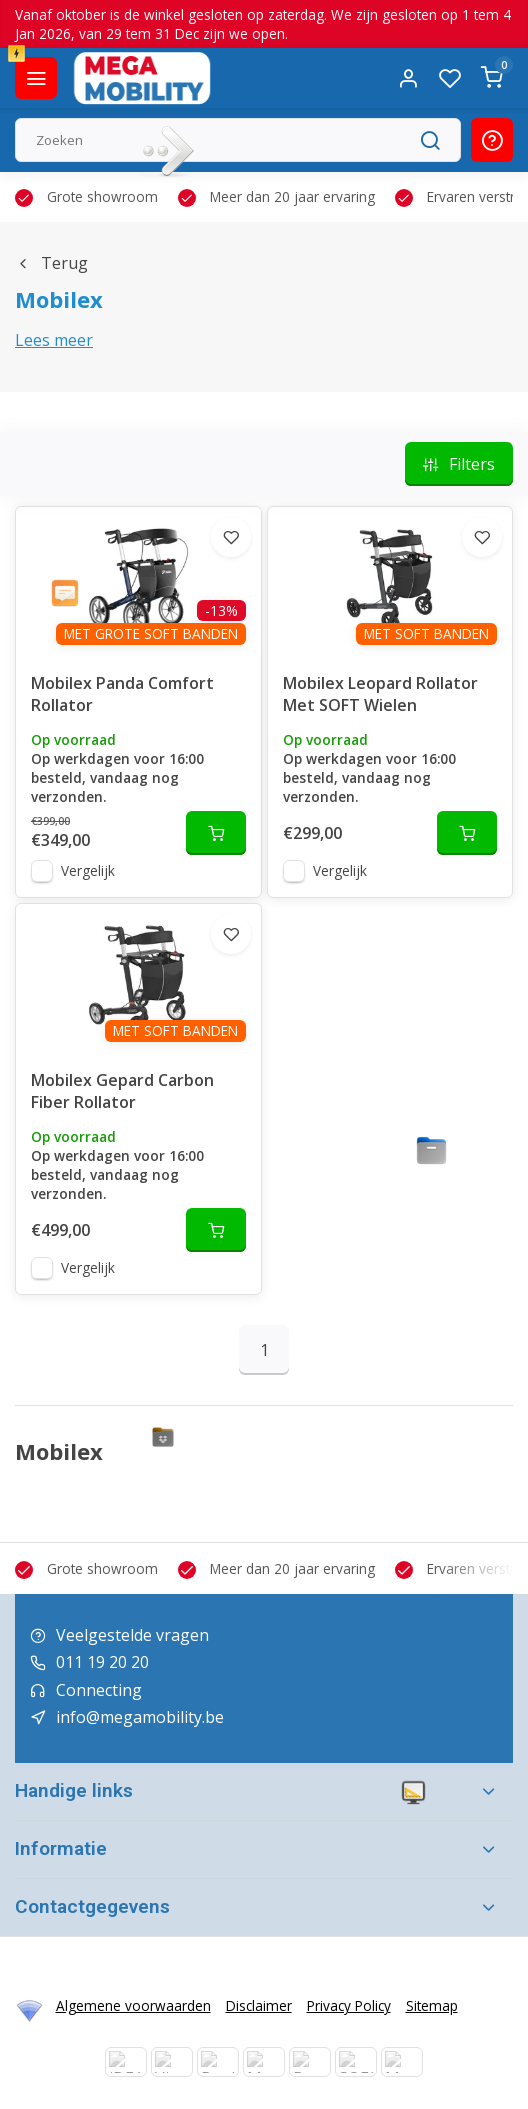 The width and height of the screenshot is (528, 2109). Describe the element at coordinates (29, 2010) in the screenshot. I see `indicates wireless network connection status` at that location.